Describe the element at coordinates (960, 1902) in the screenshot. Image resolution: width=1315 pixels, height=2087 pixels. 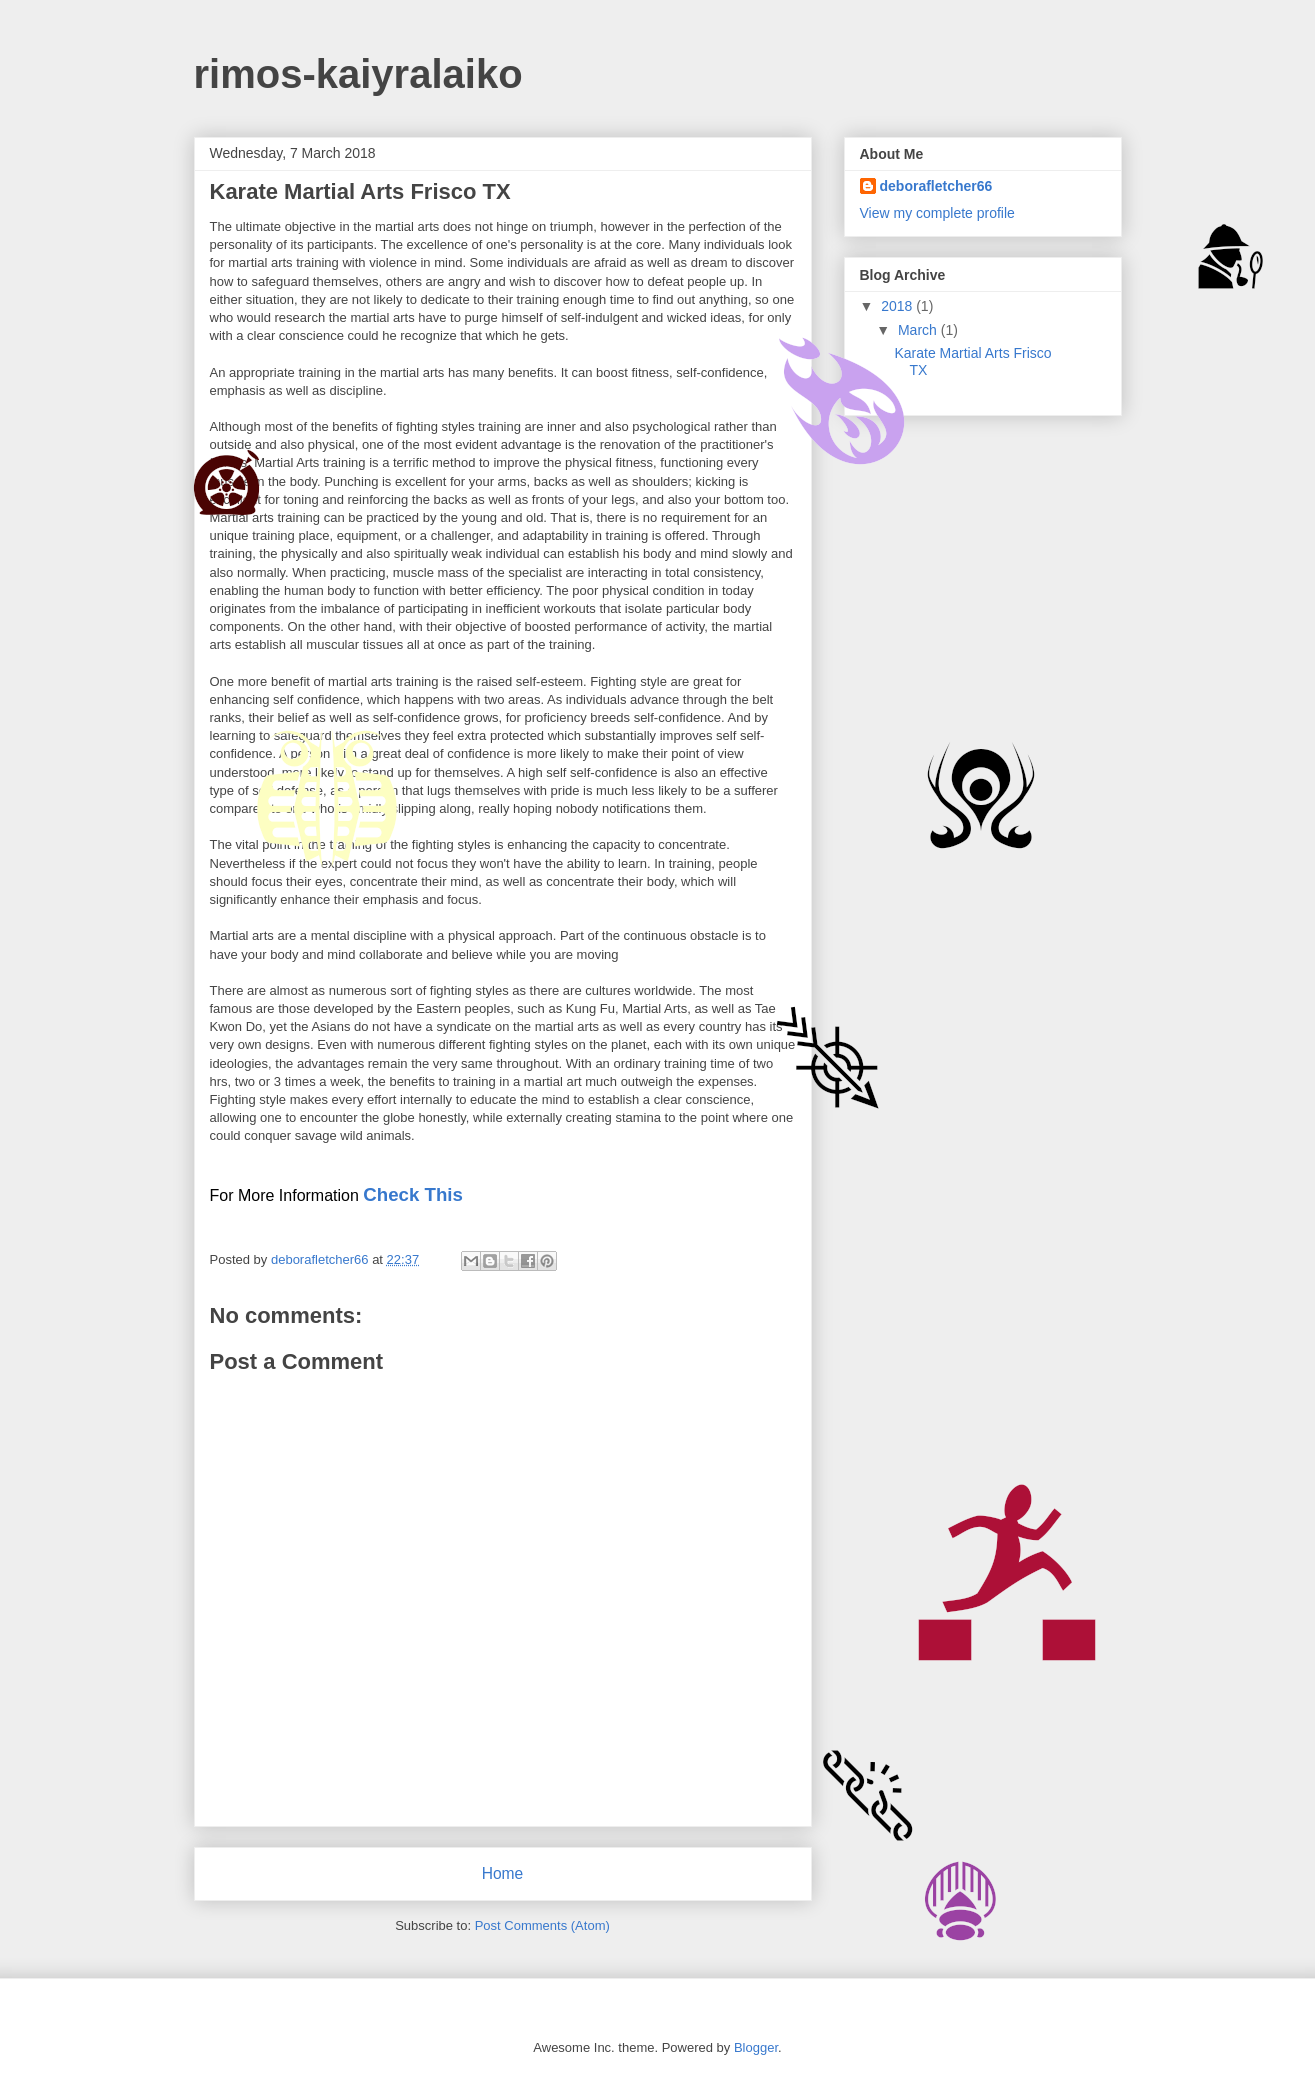
I see `represents a beetle or insect creature in a game interface` at that location.